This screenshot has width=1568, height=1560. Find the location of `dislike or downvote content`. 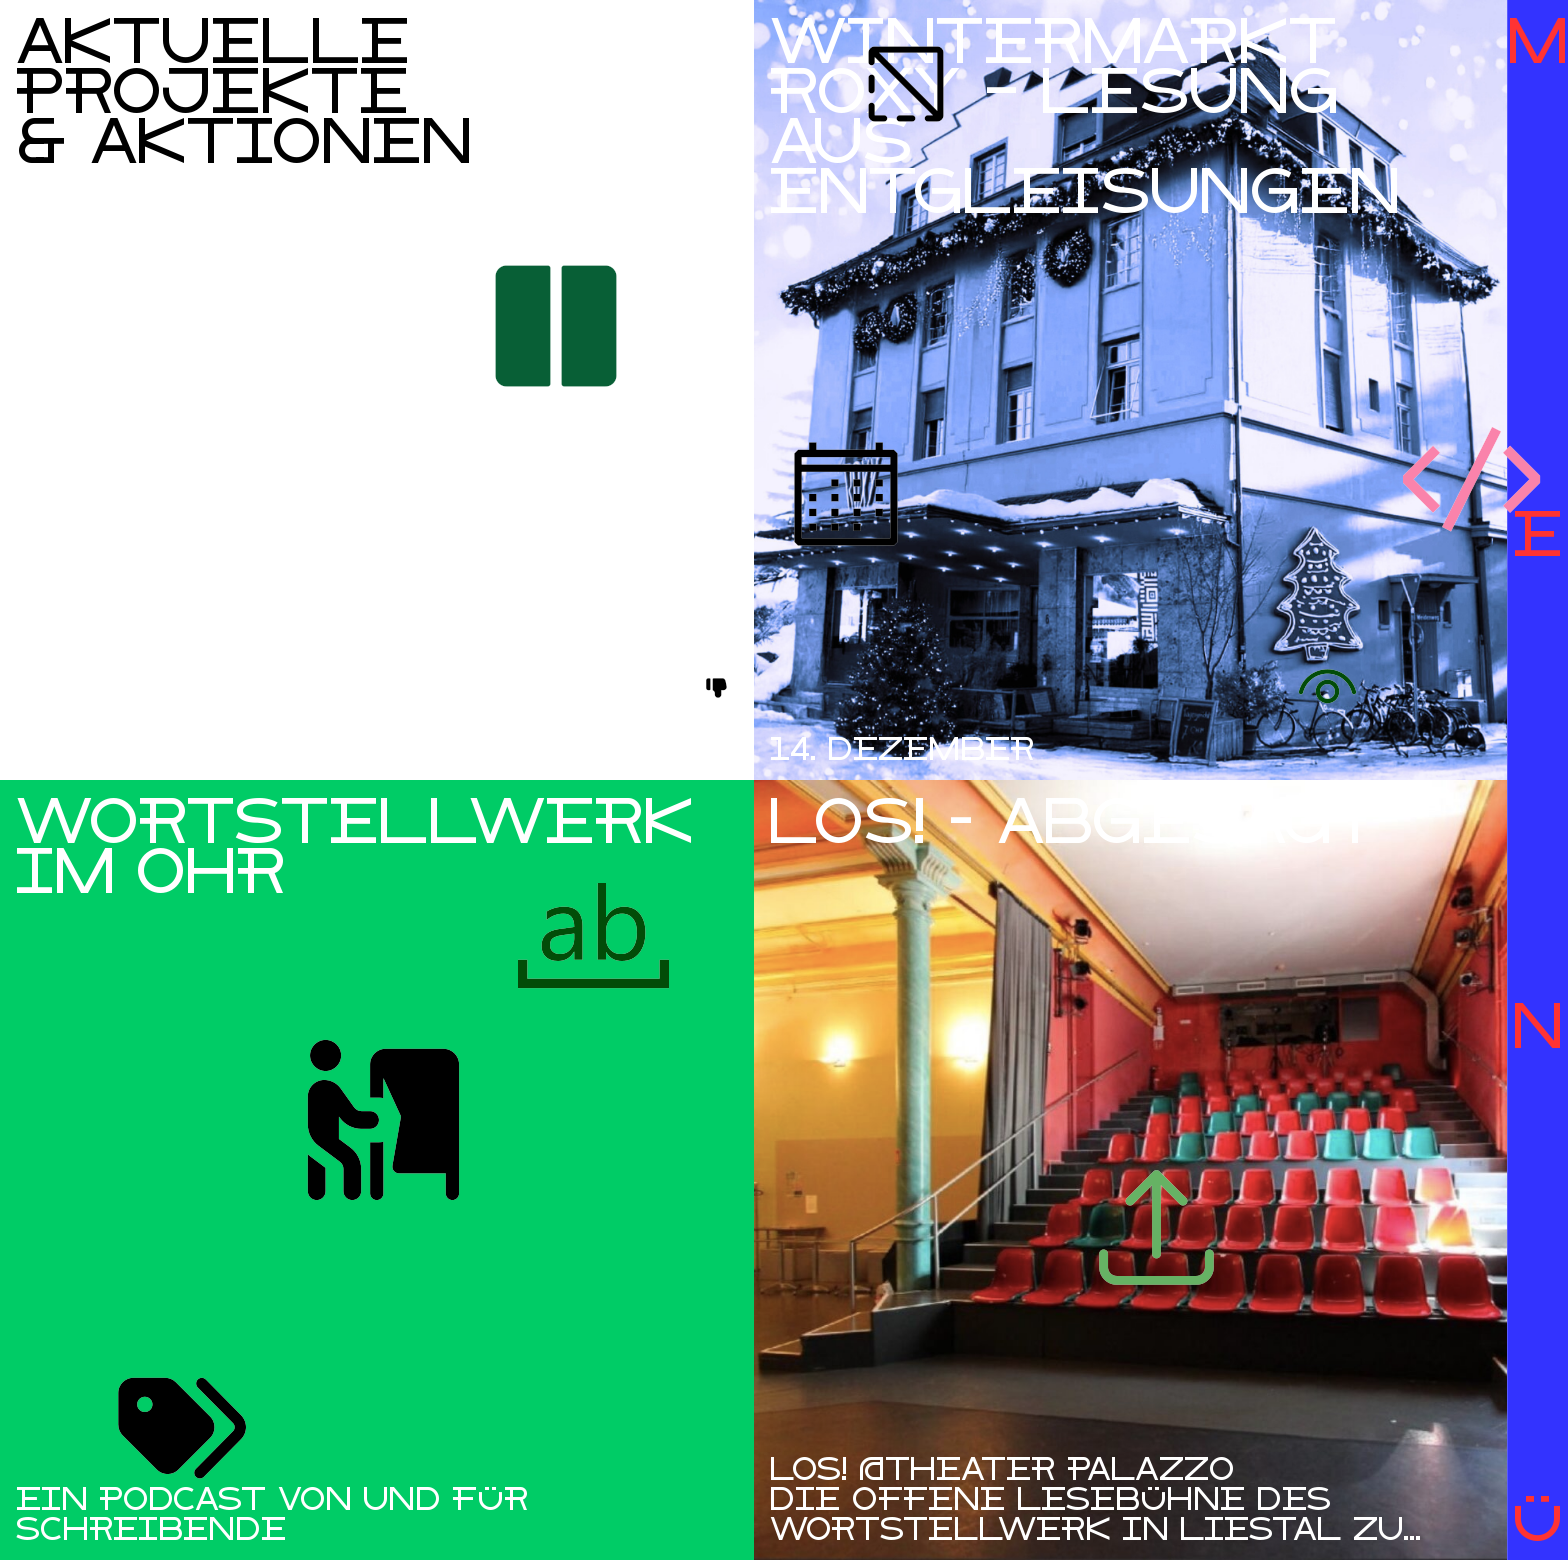

dislike or downvote content is located at coordinates (717, 688).